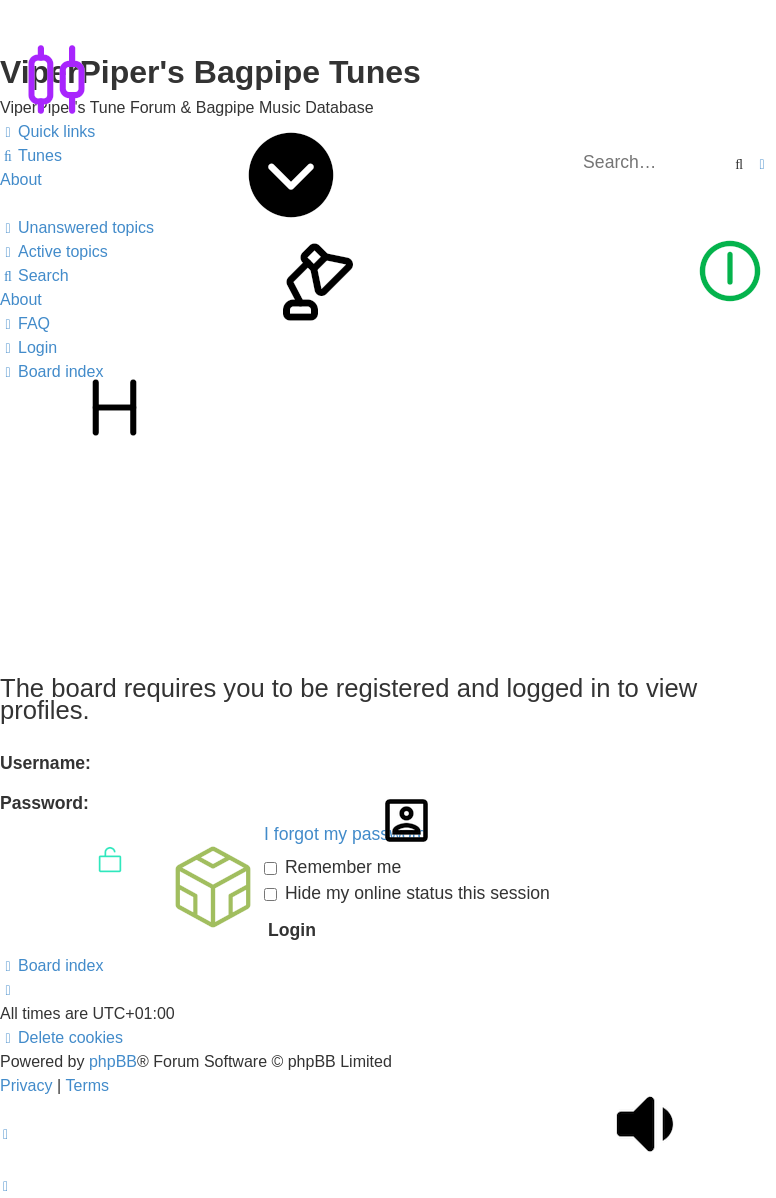 This screenshot has height=1198, width=776. I want to click on distribute objects evenly with equal horizontal spacing, so click(56, 79).